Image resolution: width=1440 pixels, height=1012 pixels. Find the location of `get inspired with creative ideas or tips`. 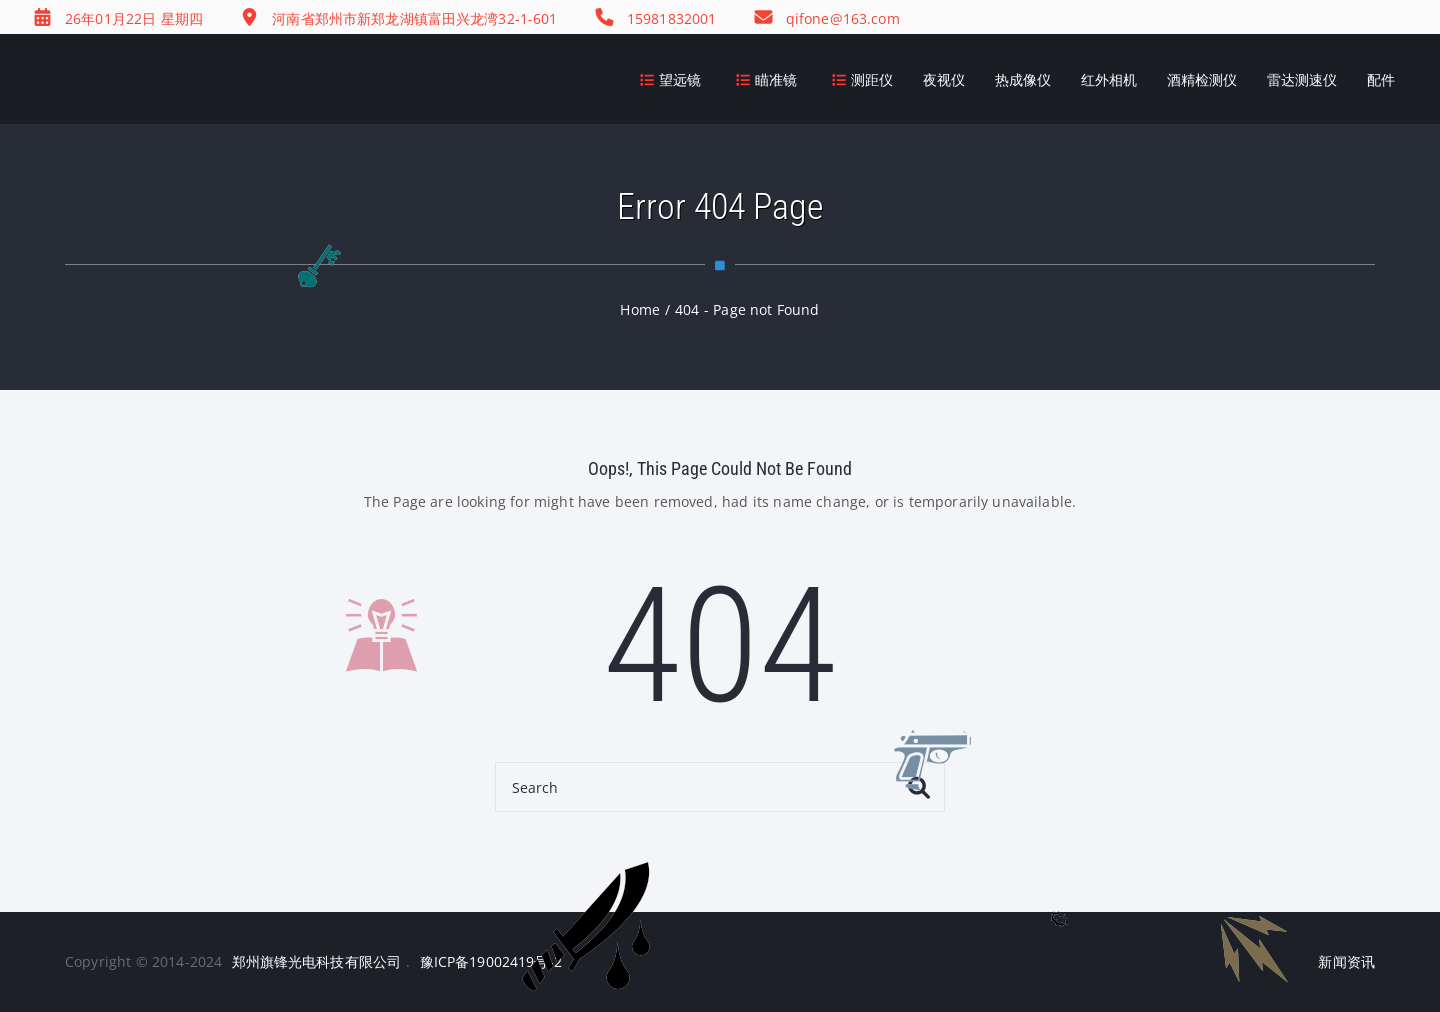

get inspired with creative ideas or tips is located at coordinates (381, 635).